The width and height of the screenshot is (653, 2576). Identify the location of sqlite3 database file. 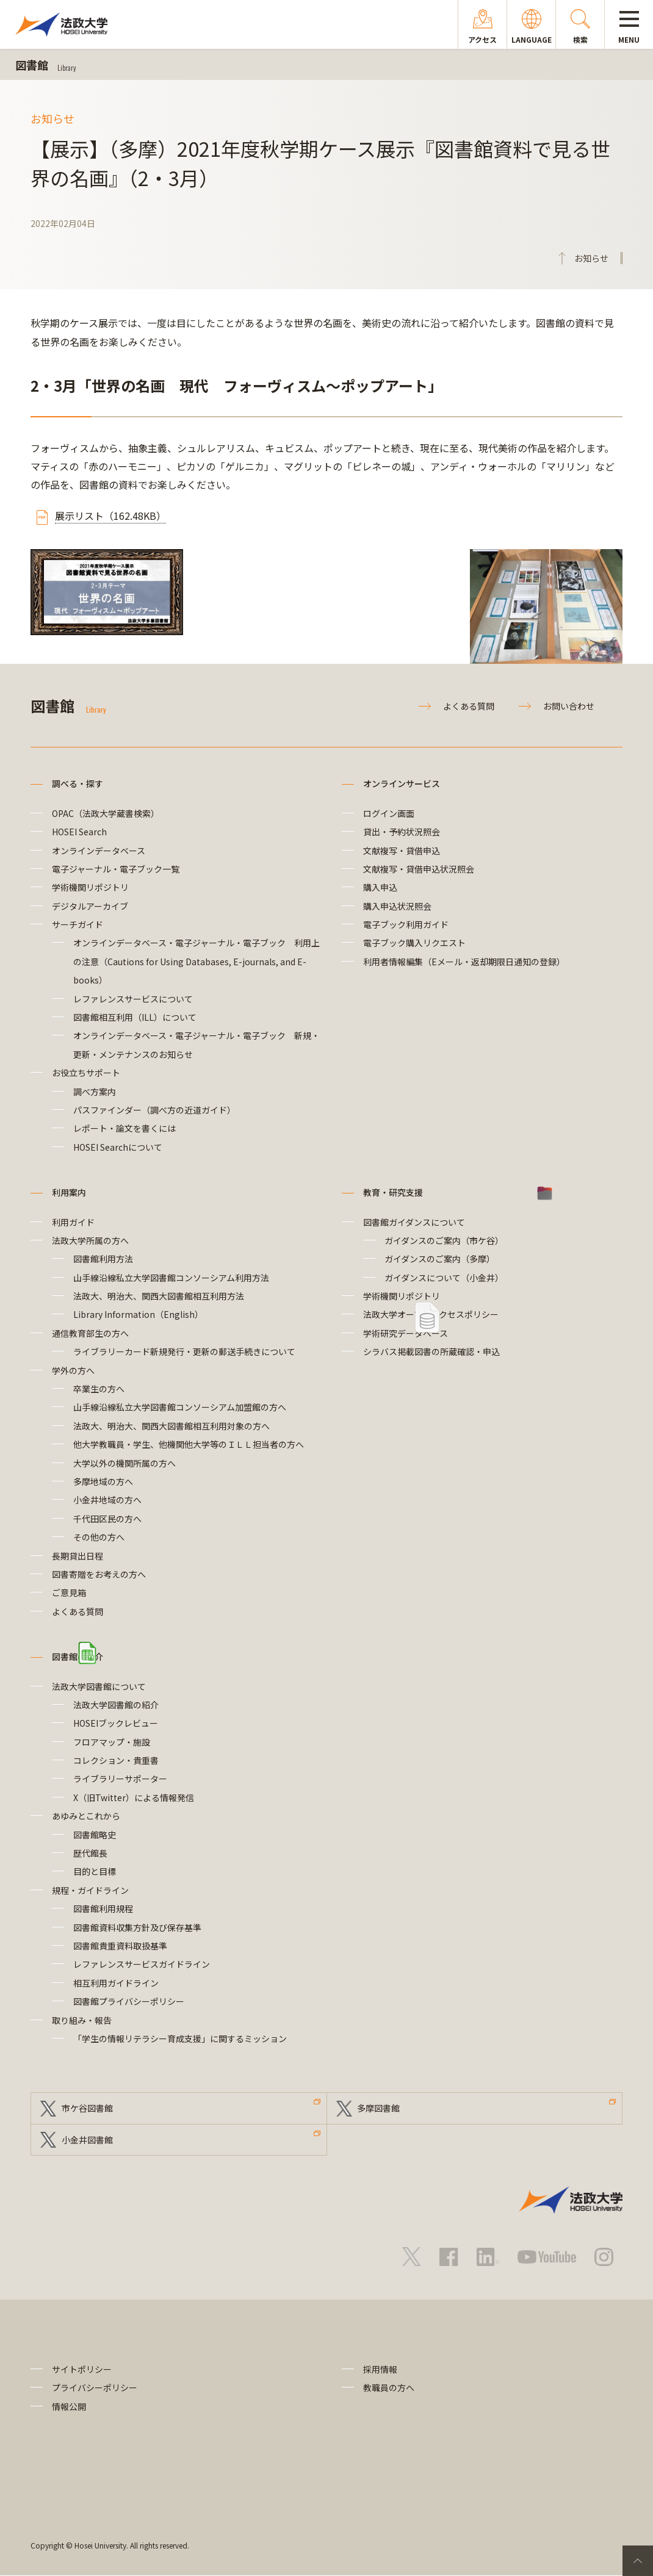
(427, 1317).